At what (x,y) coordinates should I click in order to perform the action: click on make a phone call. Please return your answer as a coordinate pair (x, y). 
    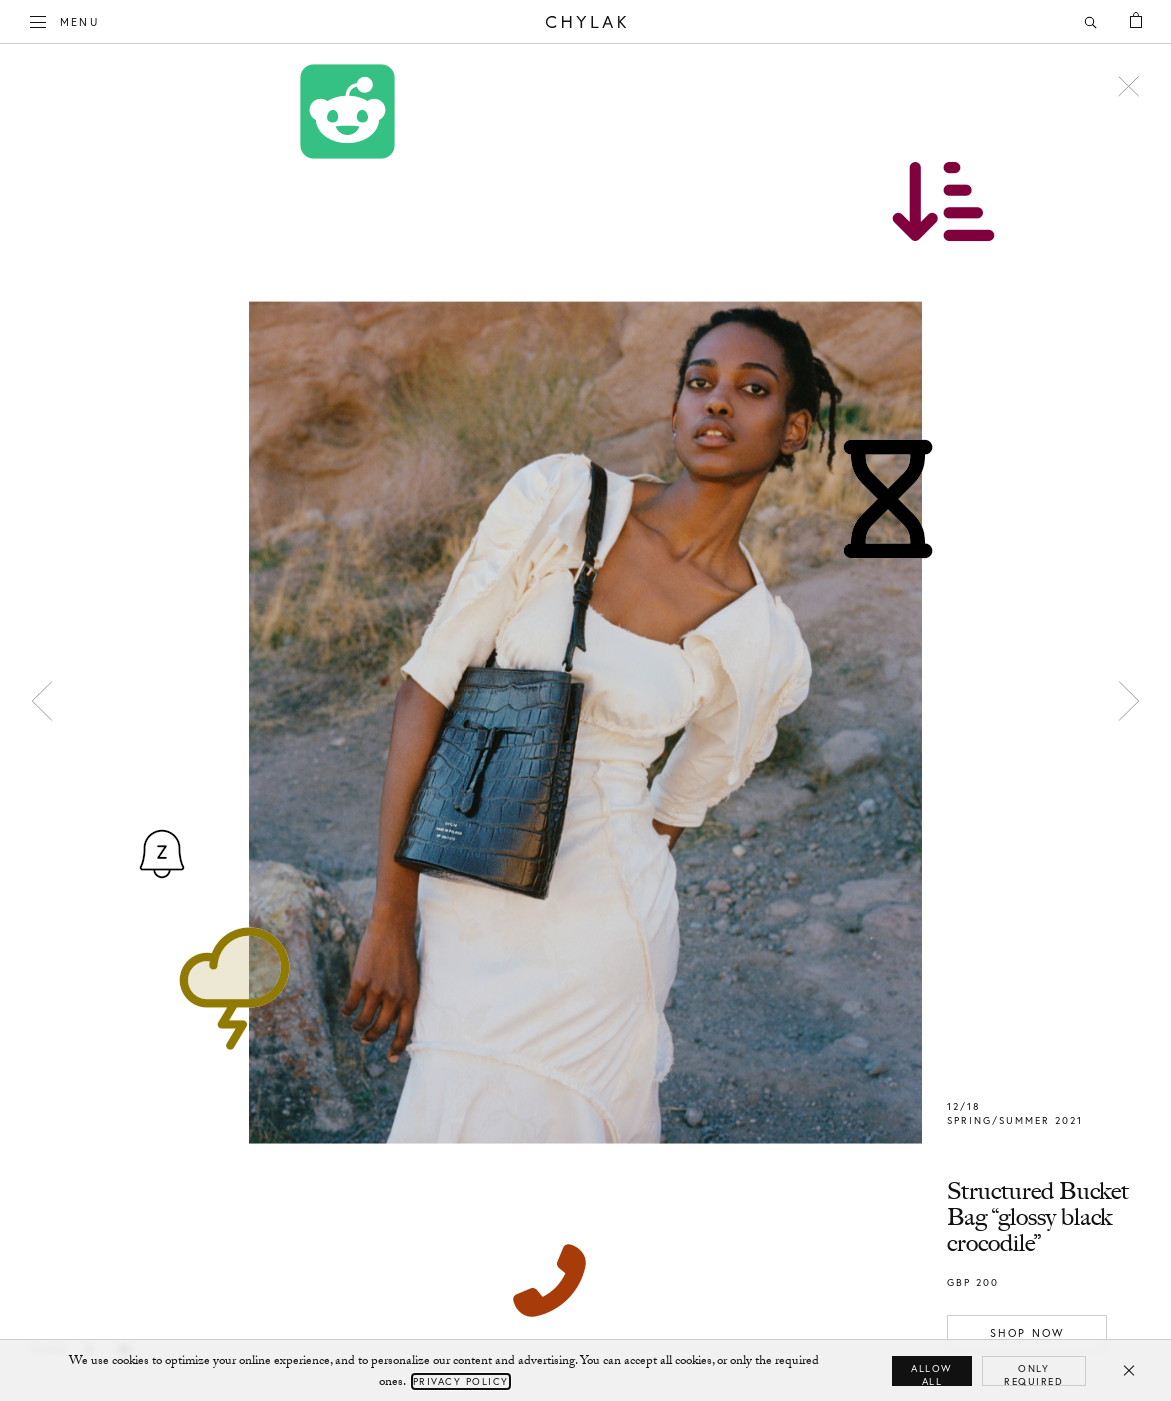
    Looking at the image, I should click on (549, 1280).